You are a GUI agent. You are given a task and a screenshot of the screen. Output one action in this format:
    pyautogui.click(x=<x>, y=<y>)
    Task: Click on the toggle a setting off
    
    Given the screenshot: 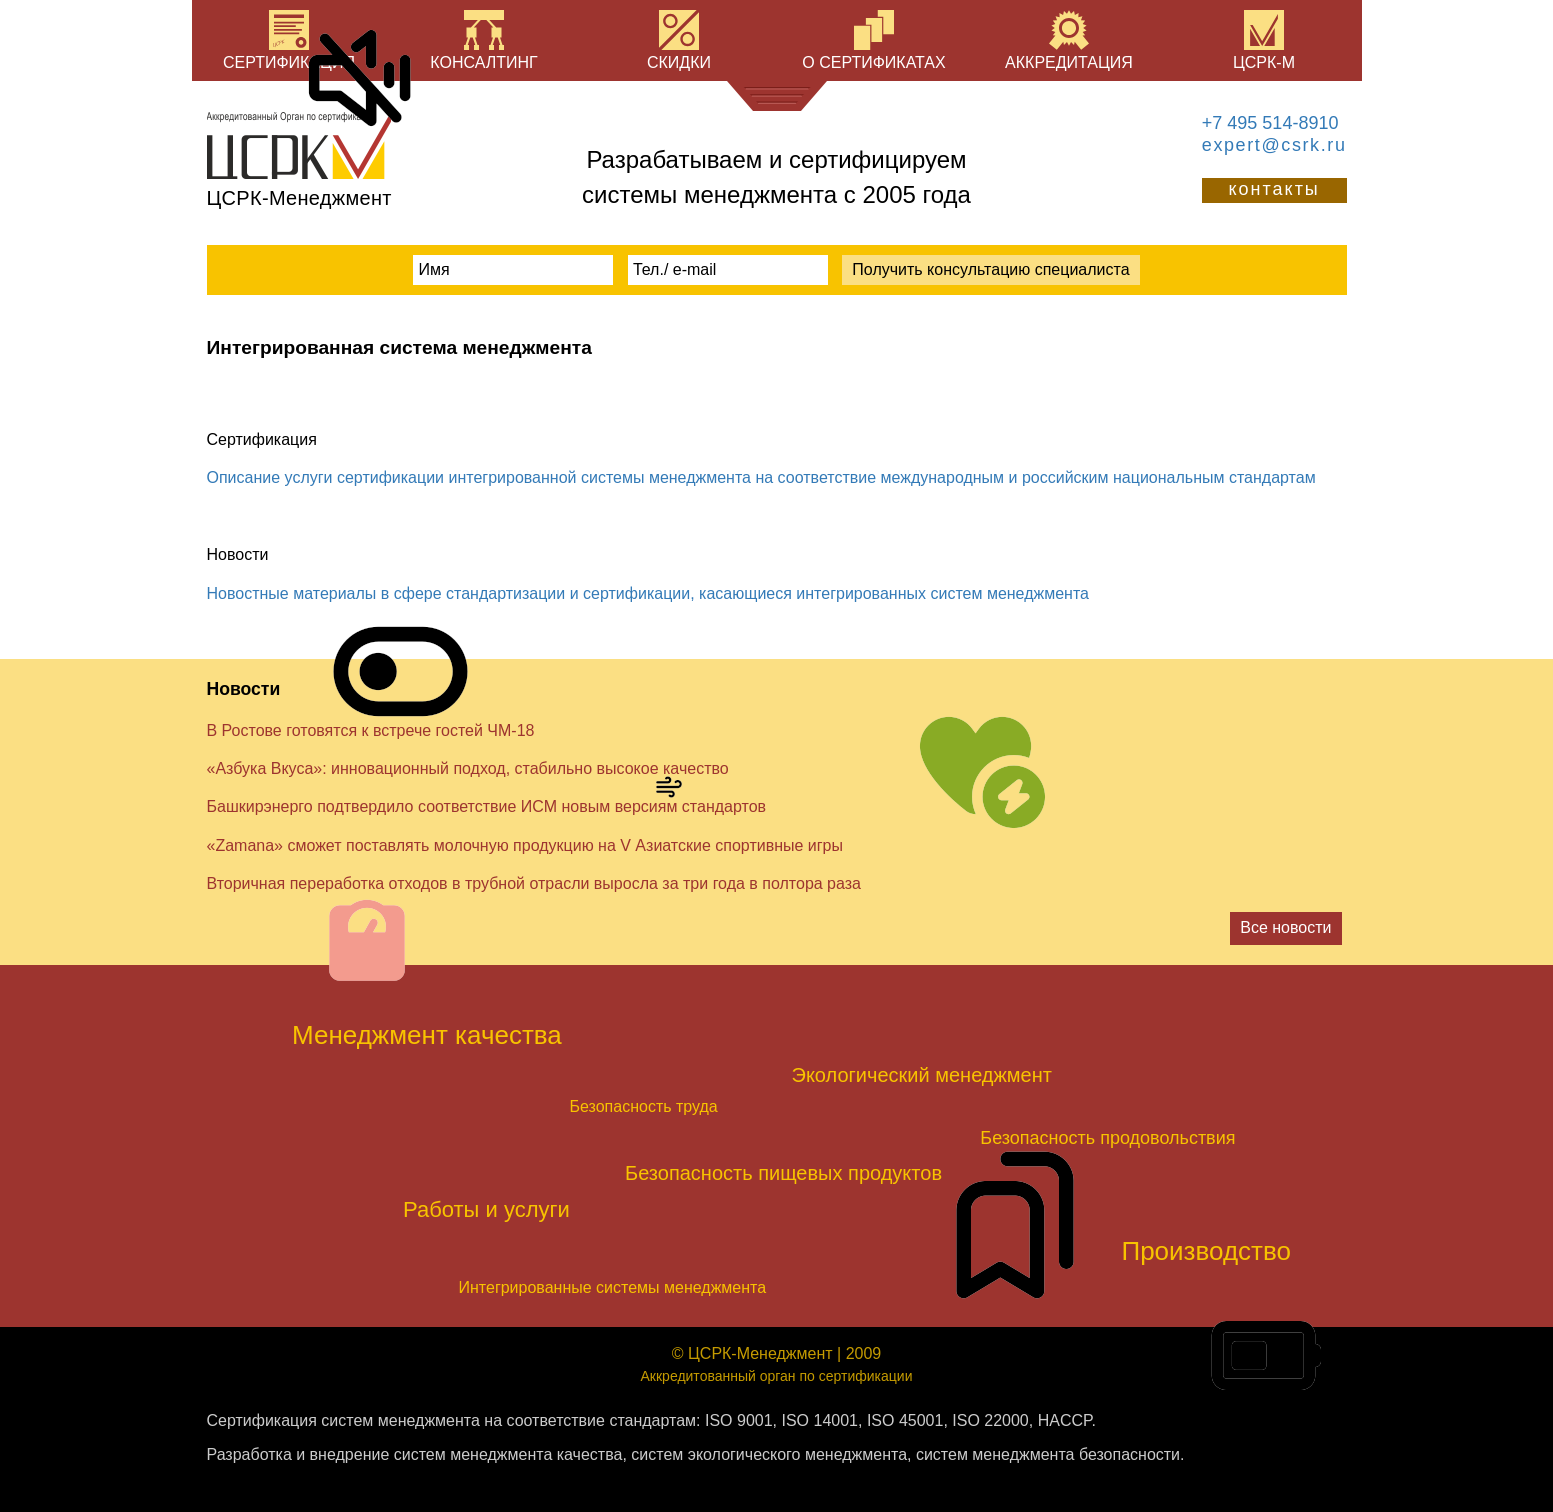 What is the action you would take?
    pyautogui.click(x=400, y=671)
    